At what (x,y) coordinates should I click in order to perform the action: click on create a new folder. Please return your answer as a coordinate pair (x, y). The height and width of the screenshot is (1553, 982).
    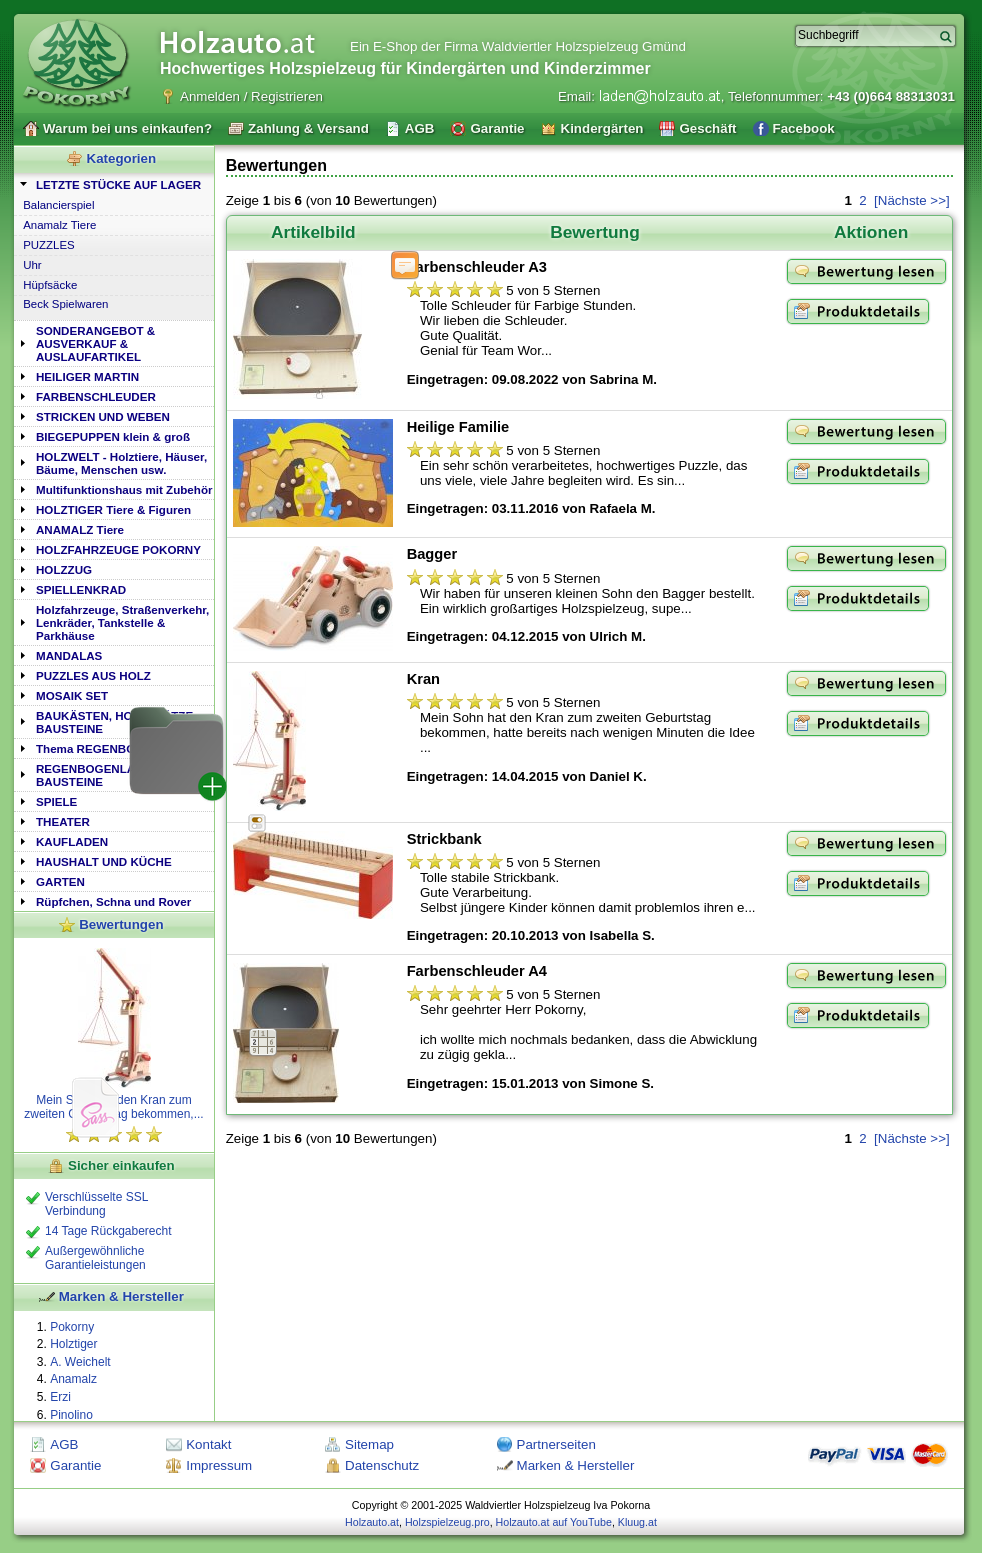
    Looking at the image, I should click on (176, 750).